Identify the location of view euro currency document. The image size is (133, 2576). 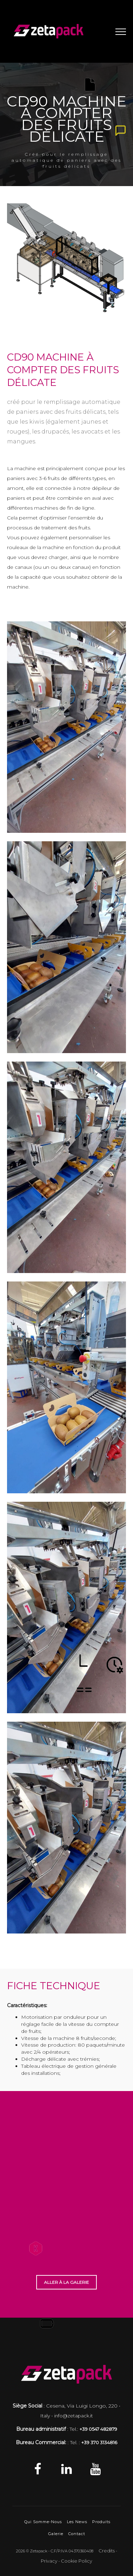
(97, 1440).